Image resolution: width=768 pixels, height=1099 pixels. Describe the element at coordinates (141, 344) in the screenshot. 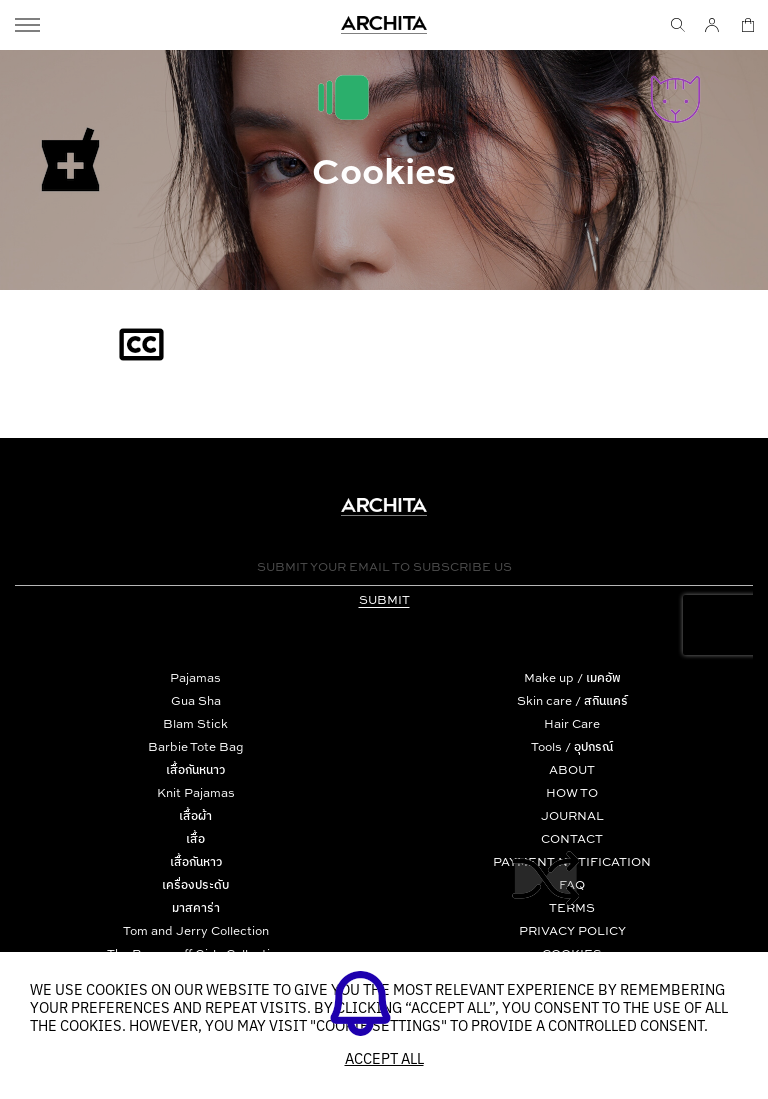

I see `enable closed captions for video content` at that location.